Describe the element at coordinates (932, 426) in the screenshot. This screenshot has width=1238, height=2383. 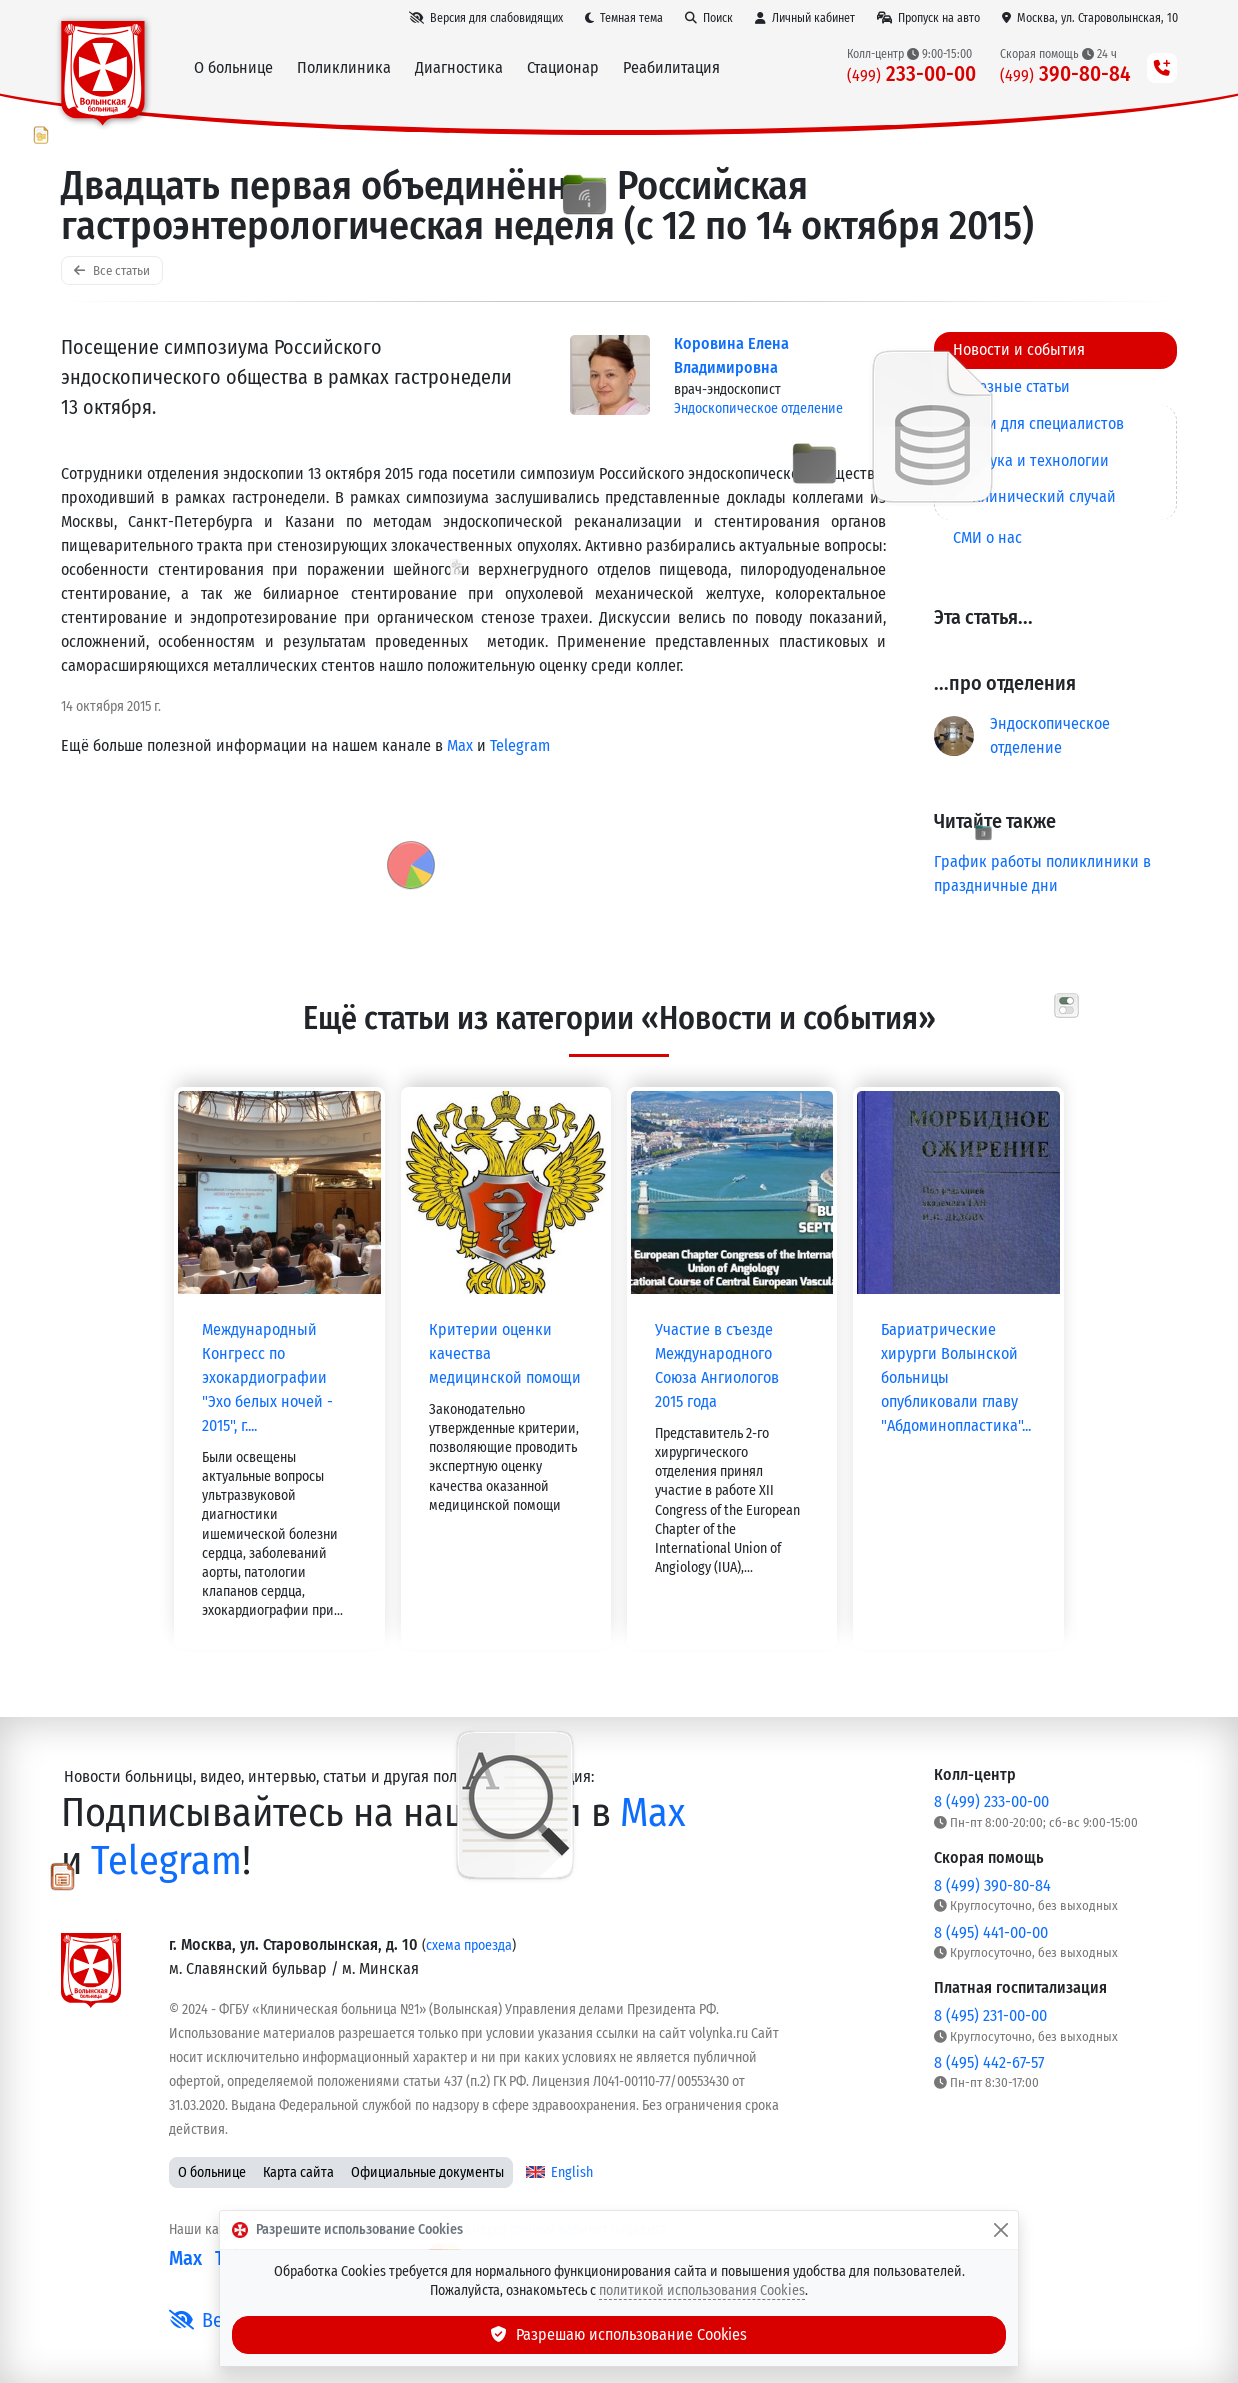
I see `sqlite3 database file` at that location.